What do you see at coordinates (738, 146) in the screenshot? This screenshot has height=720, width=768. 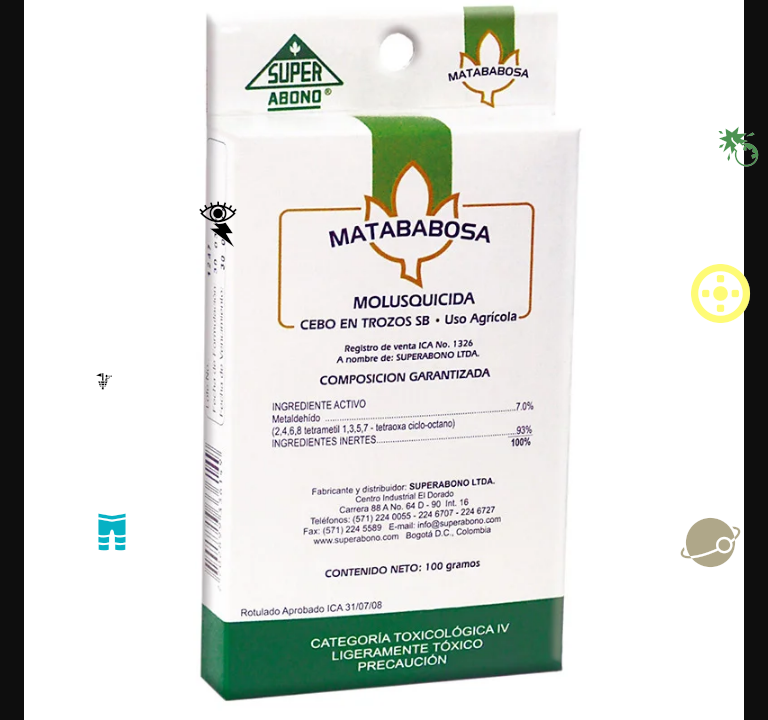 I see `detonate or trigger an explosion effect` at bounding box center [738, 146].